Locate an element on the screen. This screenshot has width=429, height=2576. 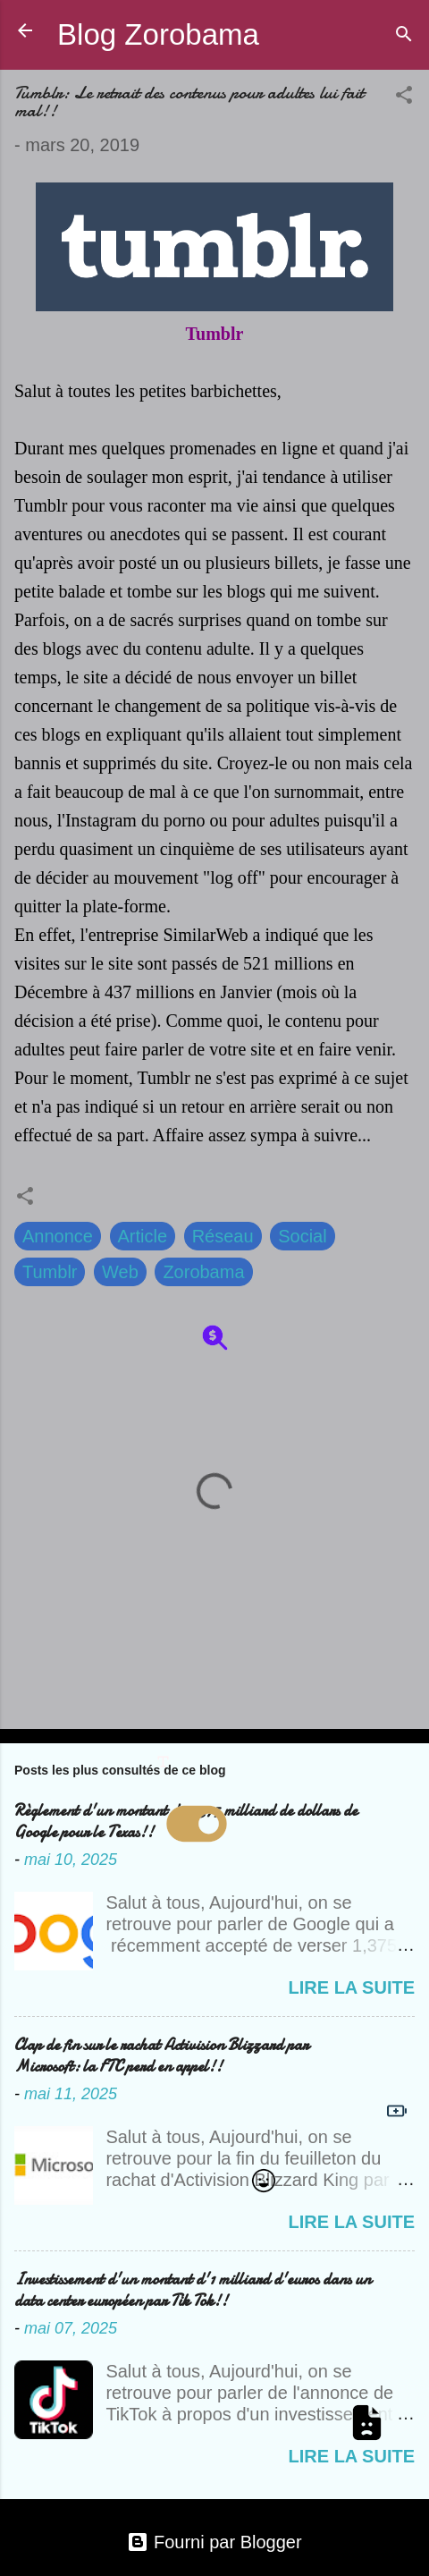
format text or change font style is located at coordinates (163, 1761).